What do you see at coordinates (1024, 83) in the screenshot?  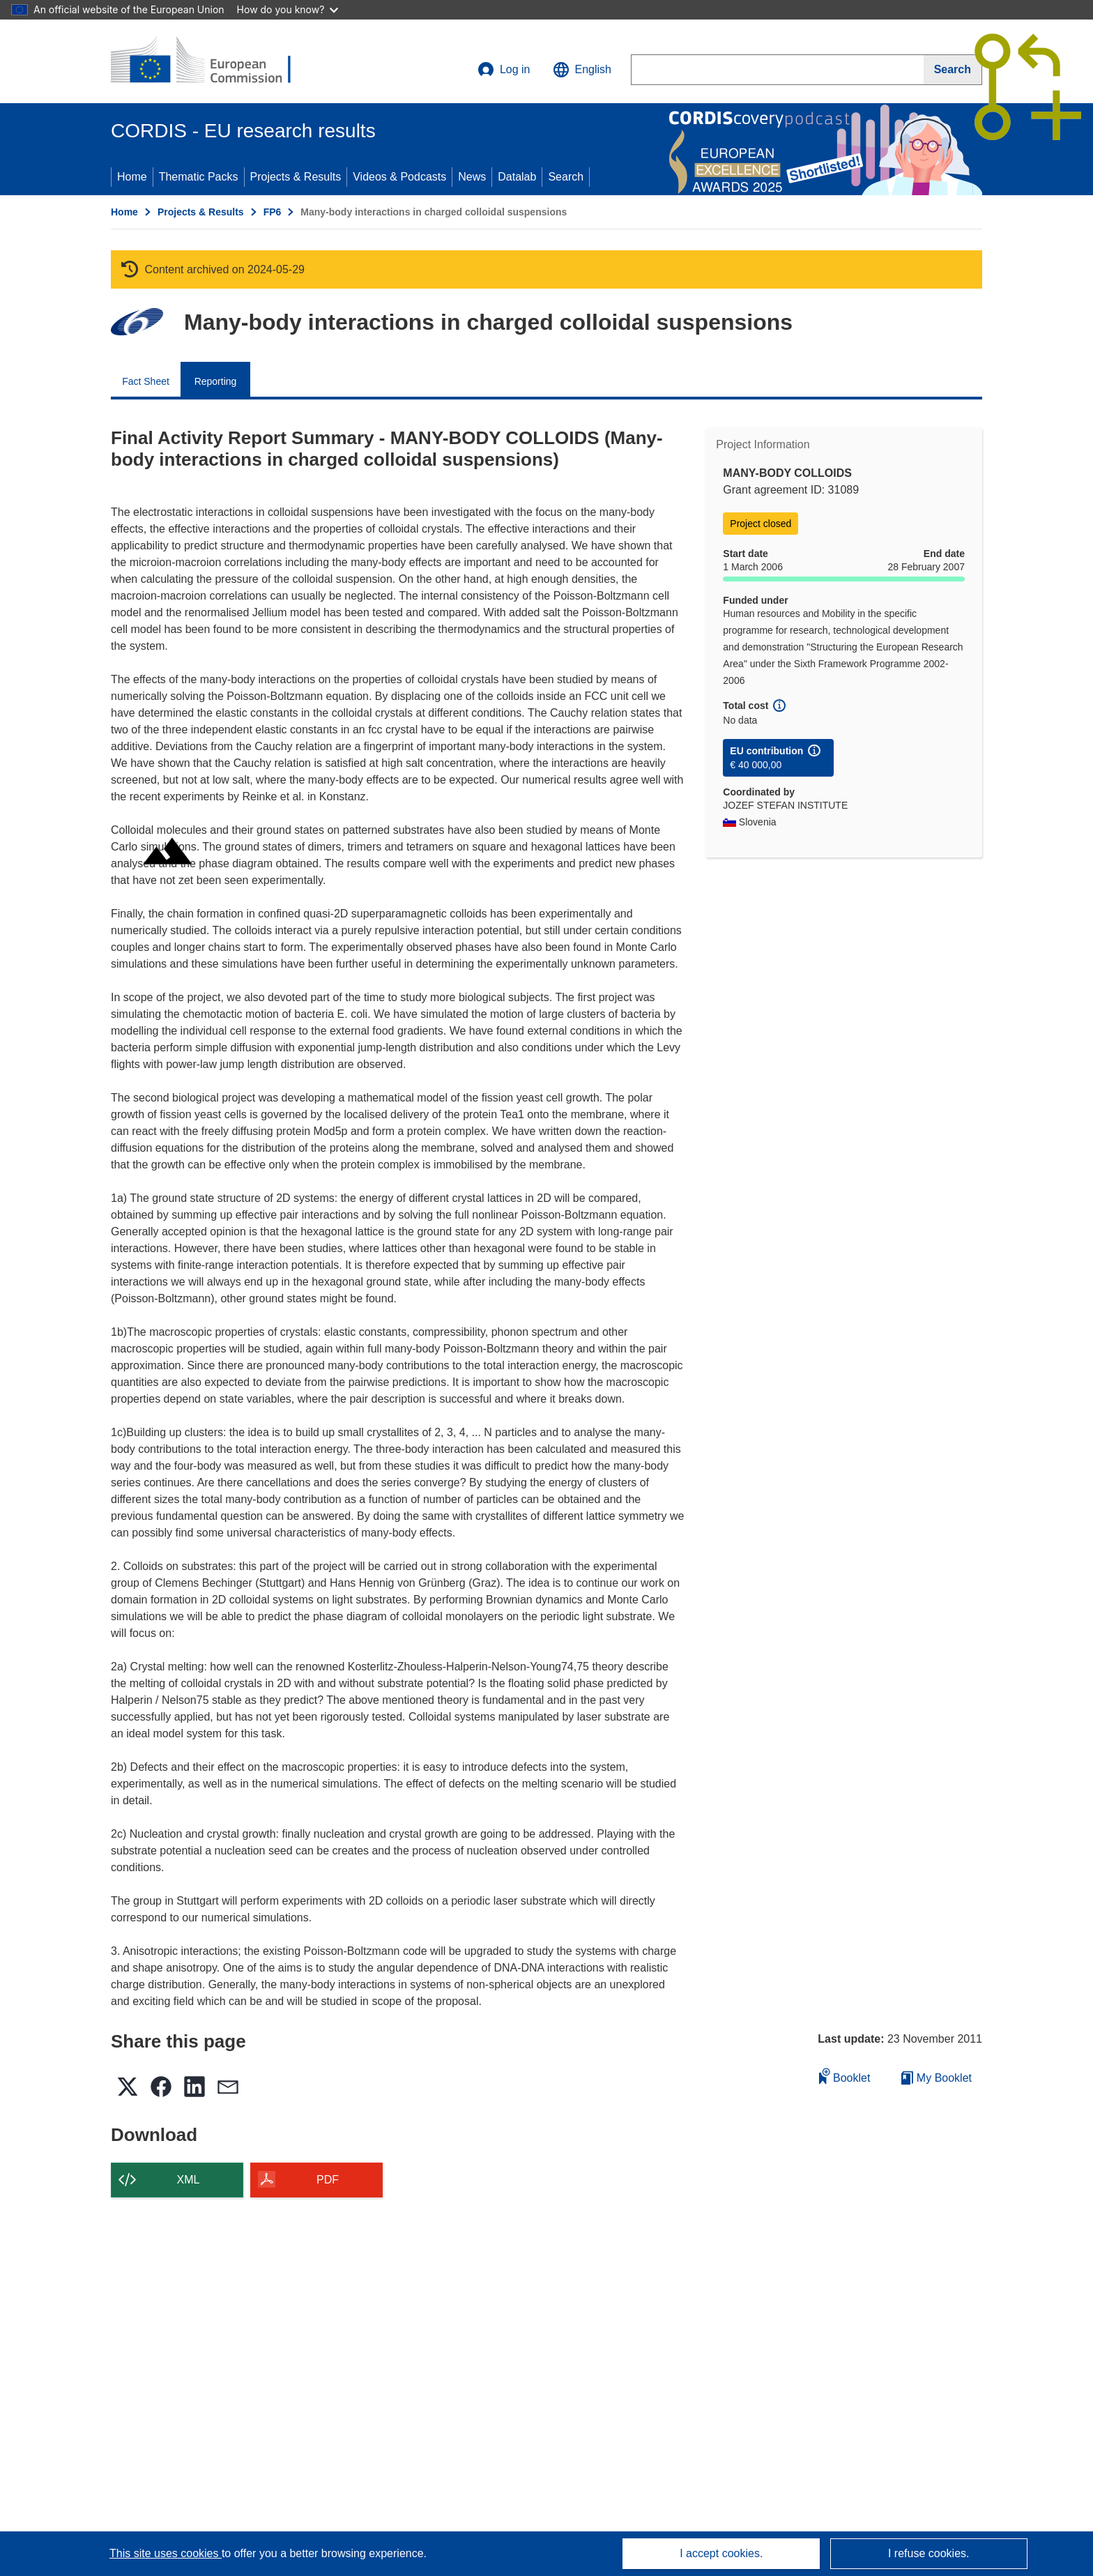 I see `create a new git pull request` at bounding box center [1024, 83].